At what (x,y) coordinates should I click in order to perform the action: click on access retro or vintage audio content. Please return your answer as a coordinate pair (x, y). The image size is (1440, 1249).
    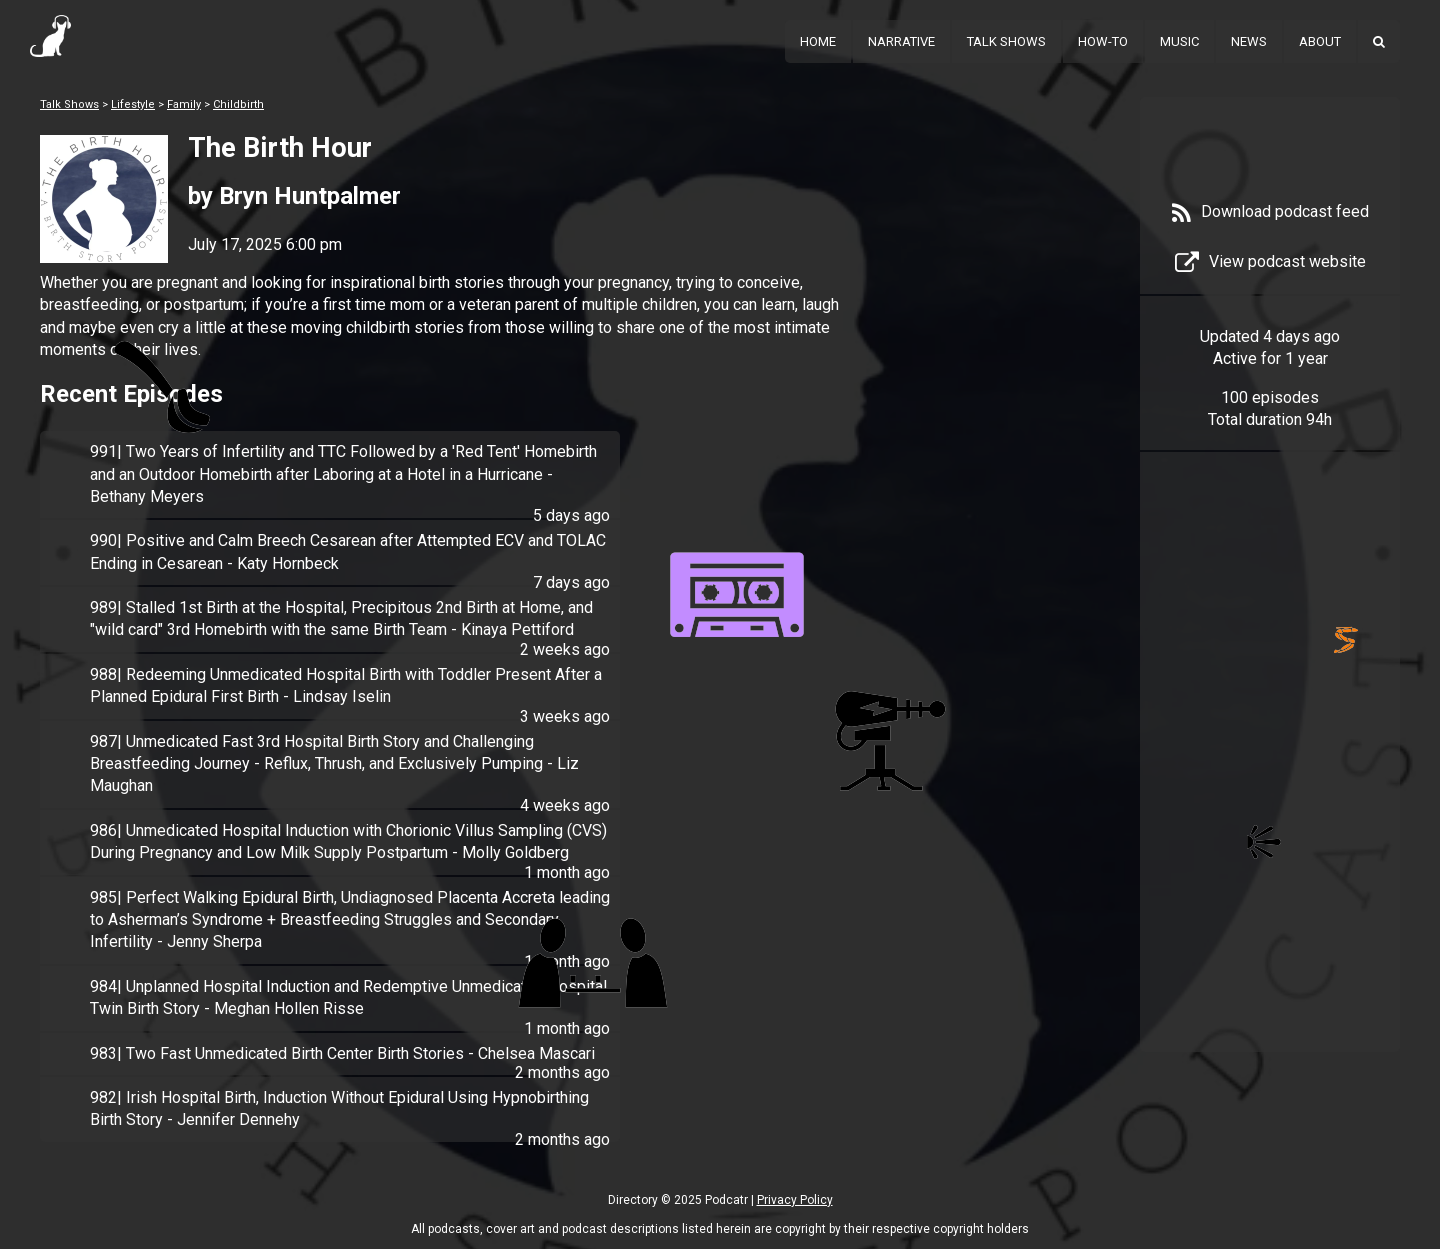
    Looking at the image, I should click on (737, 597).